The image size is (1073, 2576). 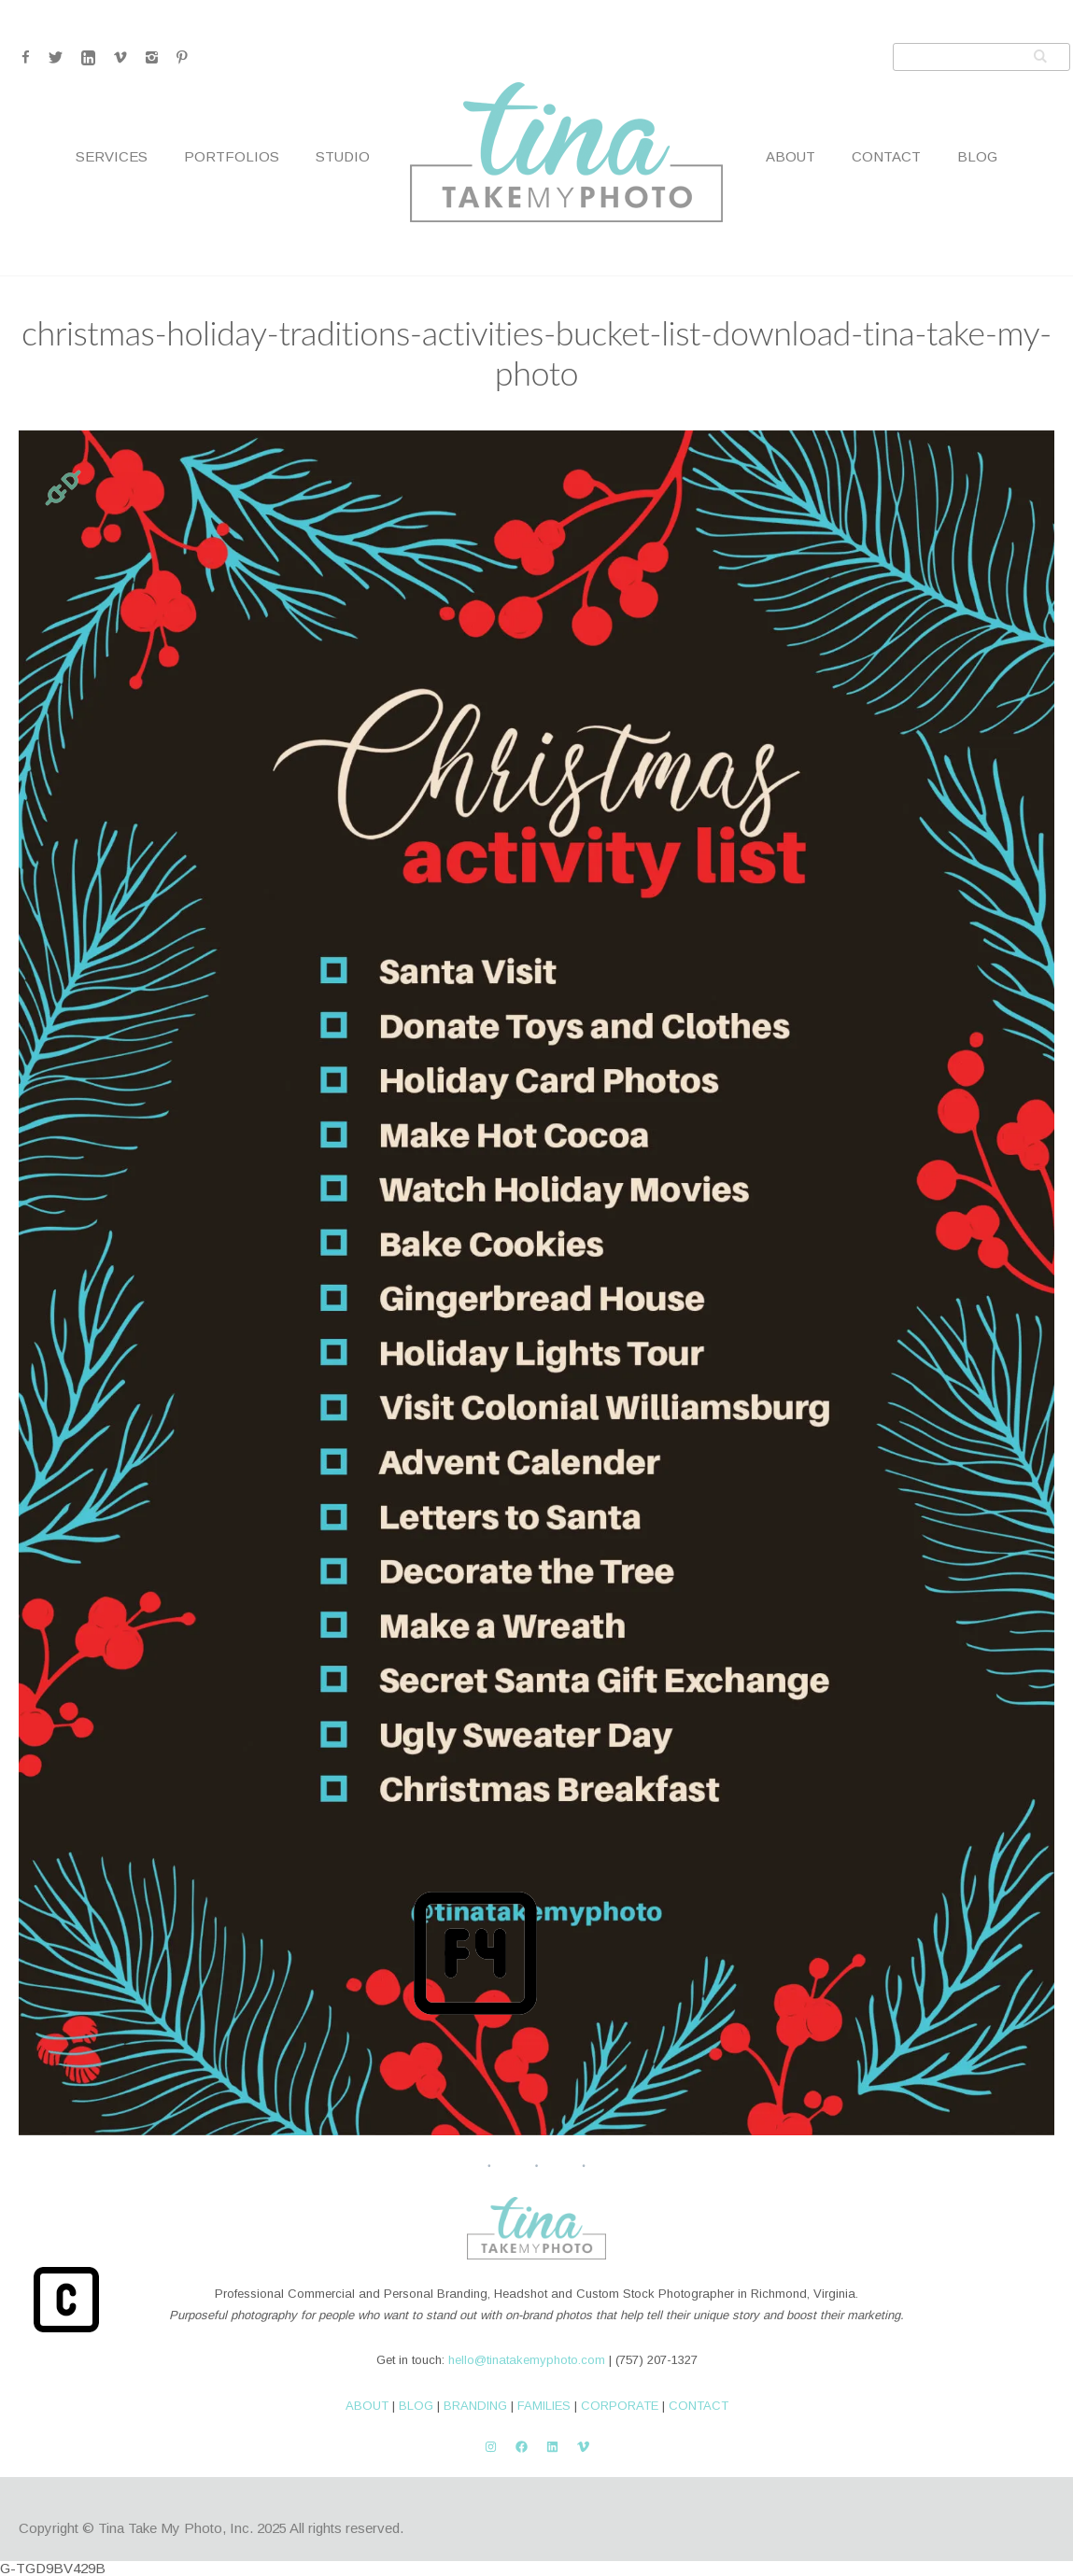 I want to click on indicates an active connection established, so click(x=63, y=487).